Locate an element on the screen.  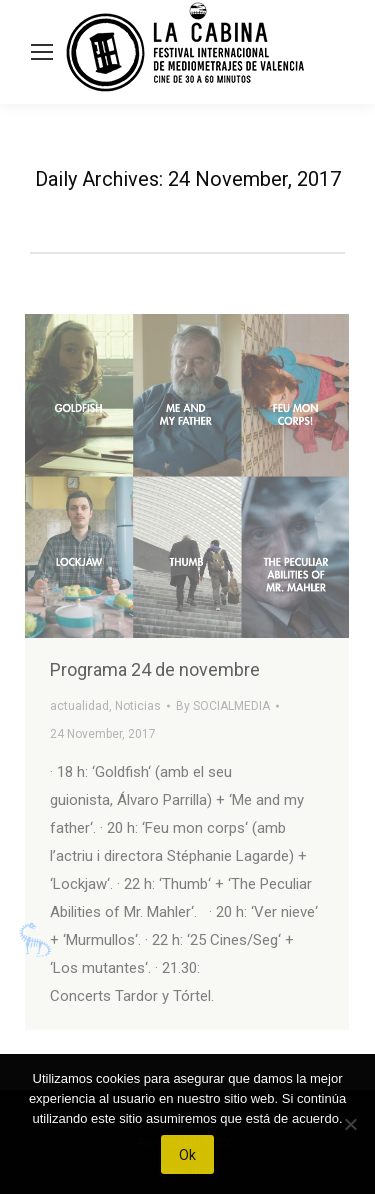
access farm or agricultural settings is located at coordinates (198, 11).